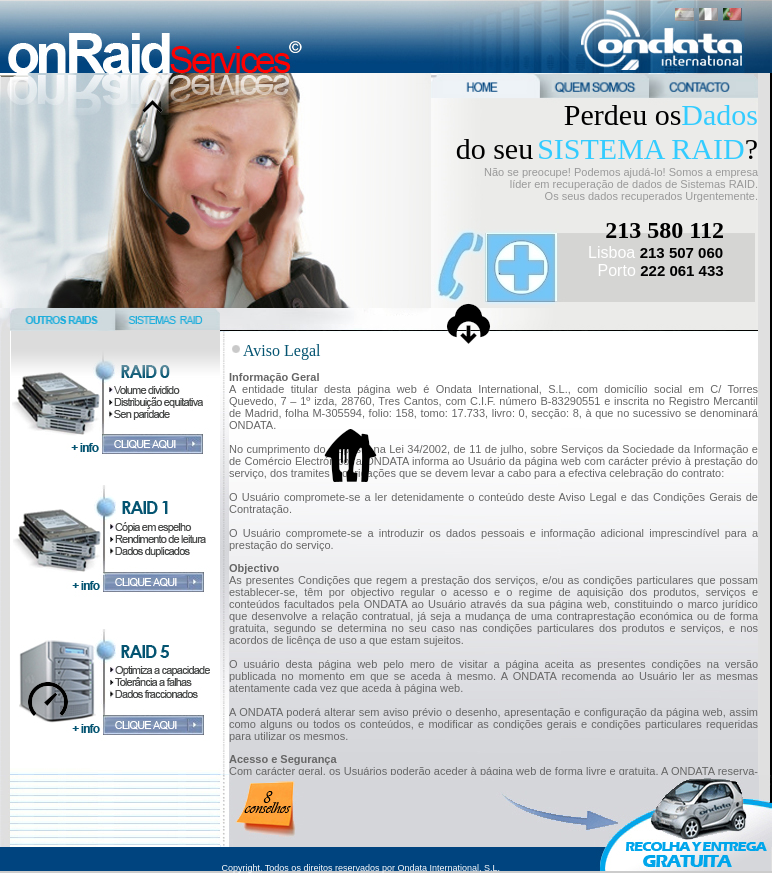 Image resolution: width=772 pixels, height=873 pixels. Describe the element at coordinates (468, 323) in the screenshot. I see `download file from cloud storage` at that location.